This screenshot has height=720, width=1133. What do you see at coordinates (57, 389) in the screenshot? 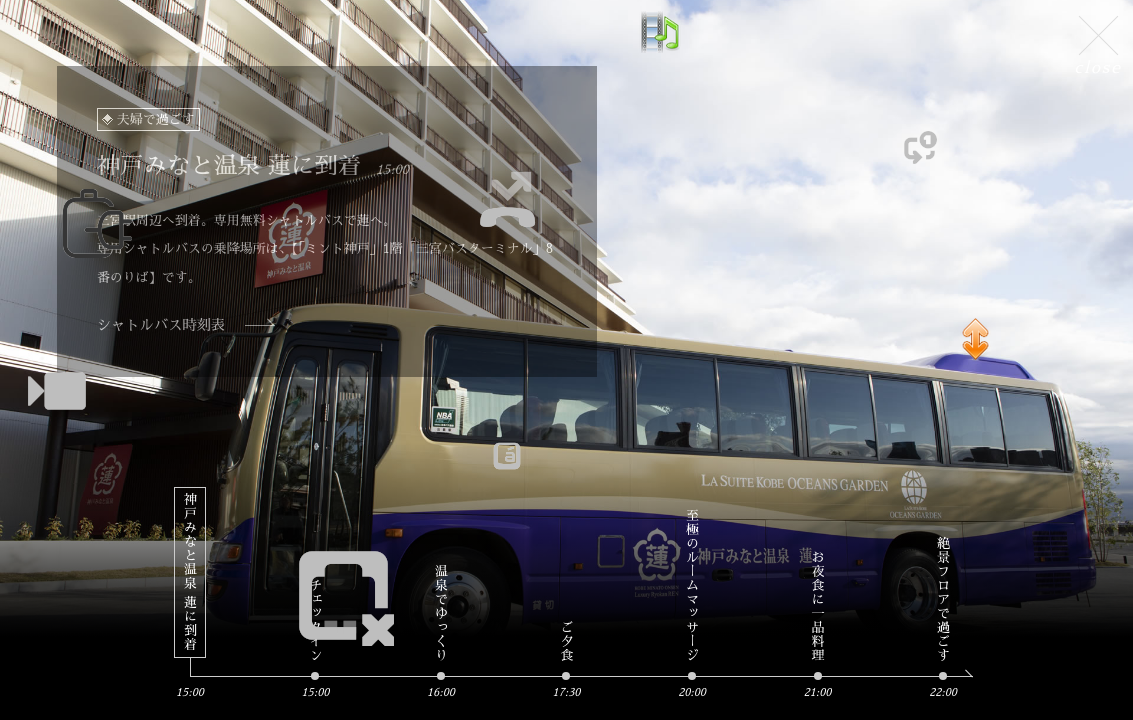
I see `access webcam or video camera settings` at bounding box center [57, 389].